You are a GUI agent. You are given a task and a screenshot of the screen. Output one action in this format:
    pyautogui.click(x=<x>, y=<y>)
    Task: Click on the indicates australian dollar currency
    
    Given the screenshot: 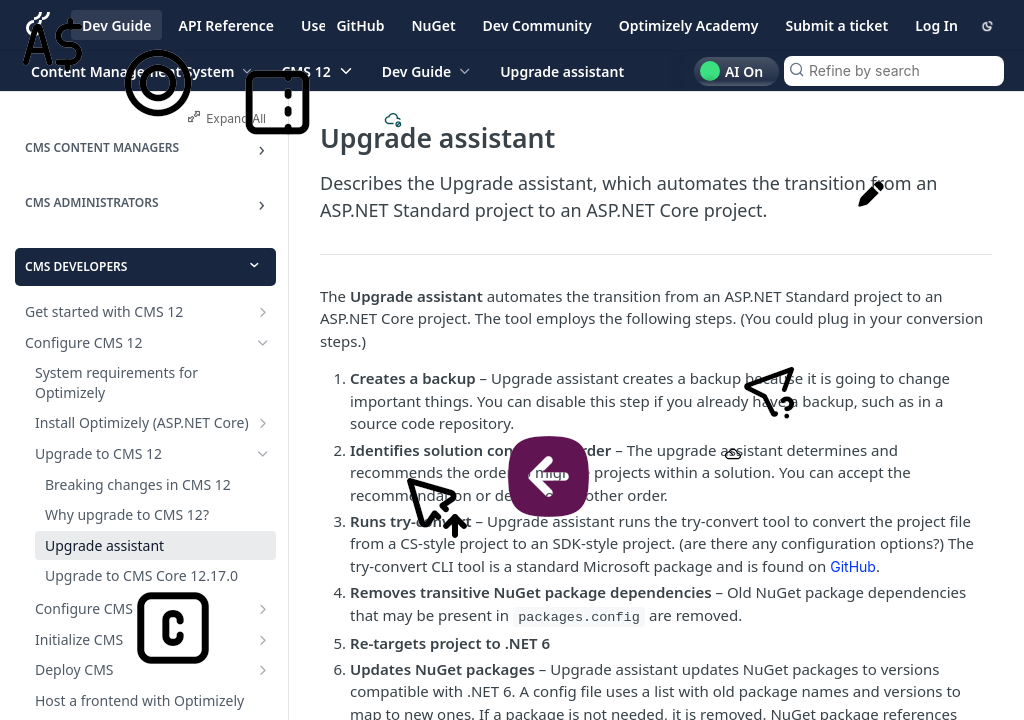 What is the action you would take?
    pyautogui.click(x=52, y=44)
    